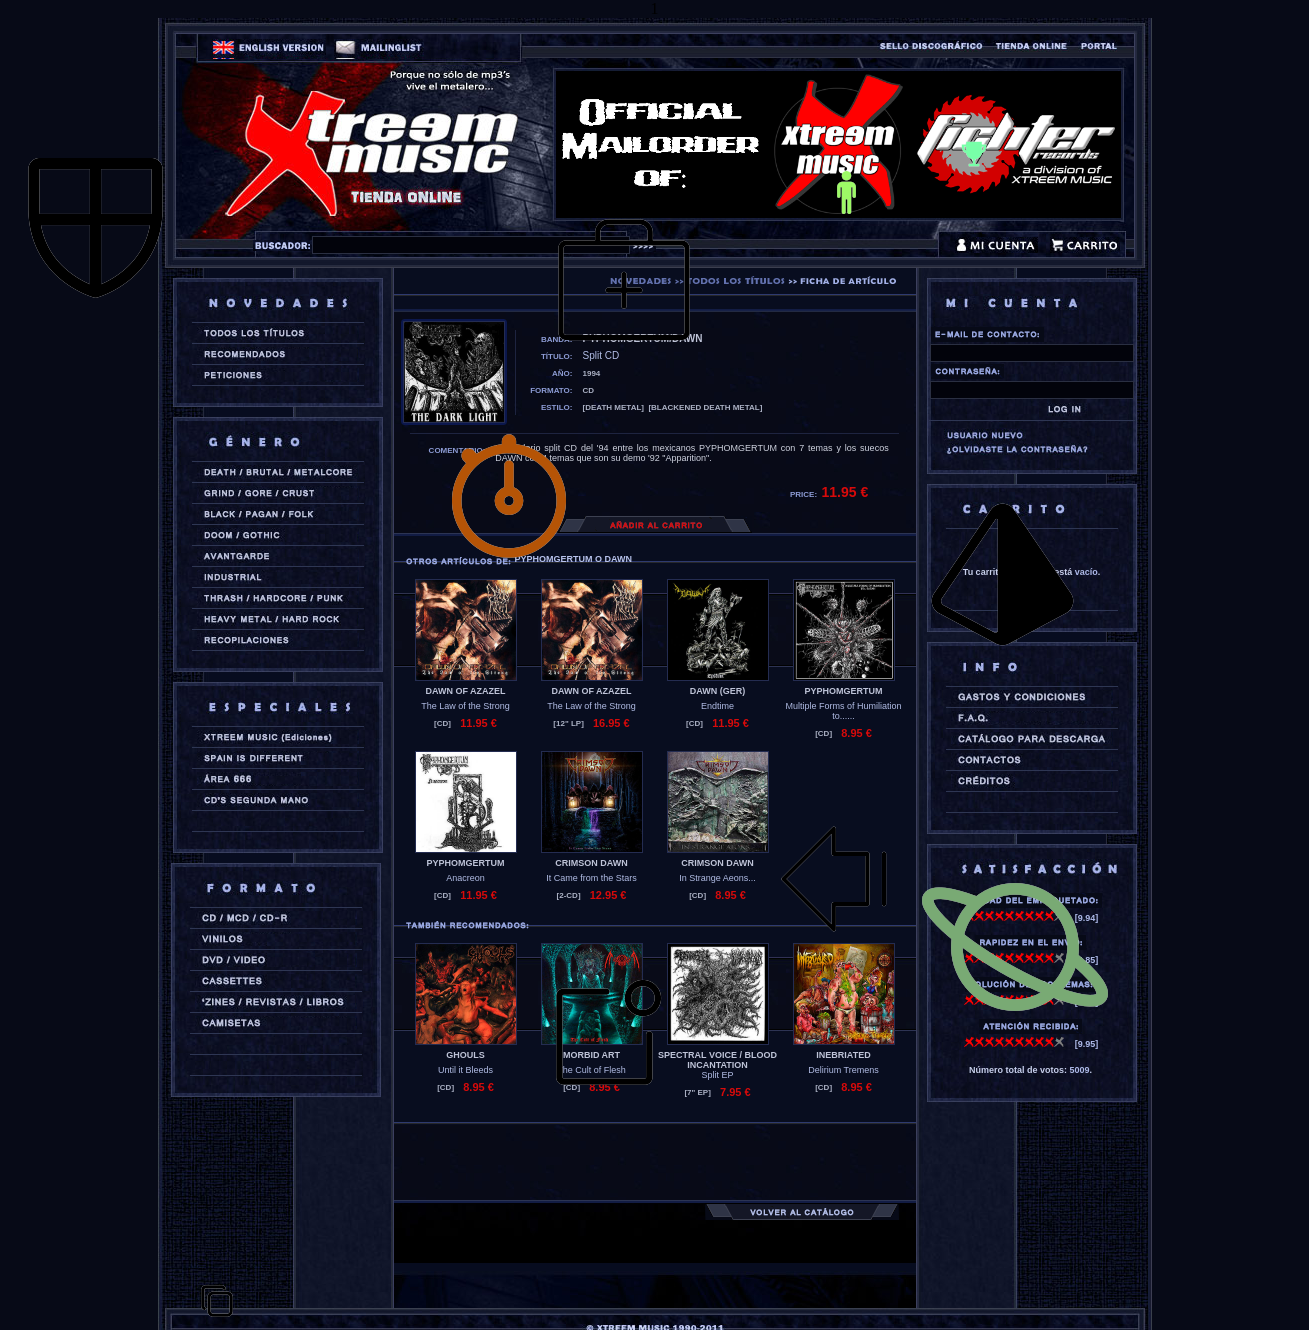  Describe the element at coordinates (1002, 574) in the screenshot. I see `access color or light spectrum settings` at that location.